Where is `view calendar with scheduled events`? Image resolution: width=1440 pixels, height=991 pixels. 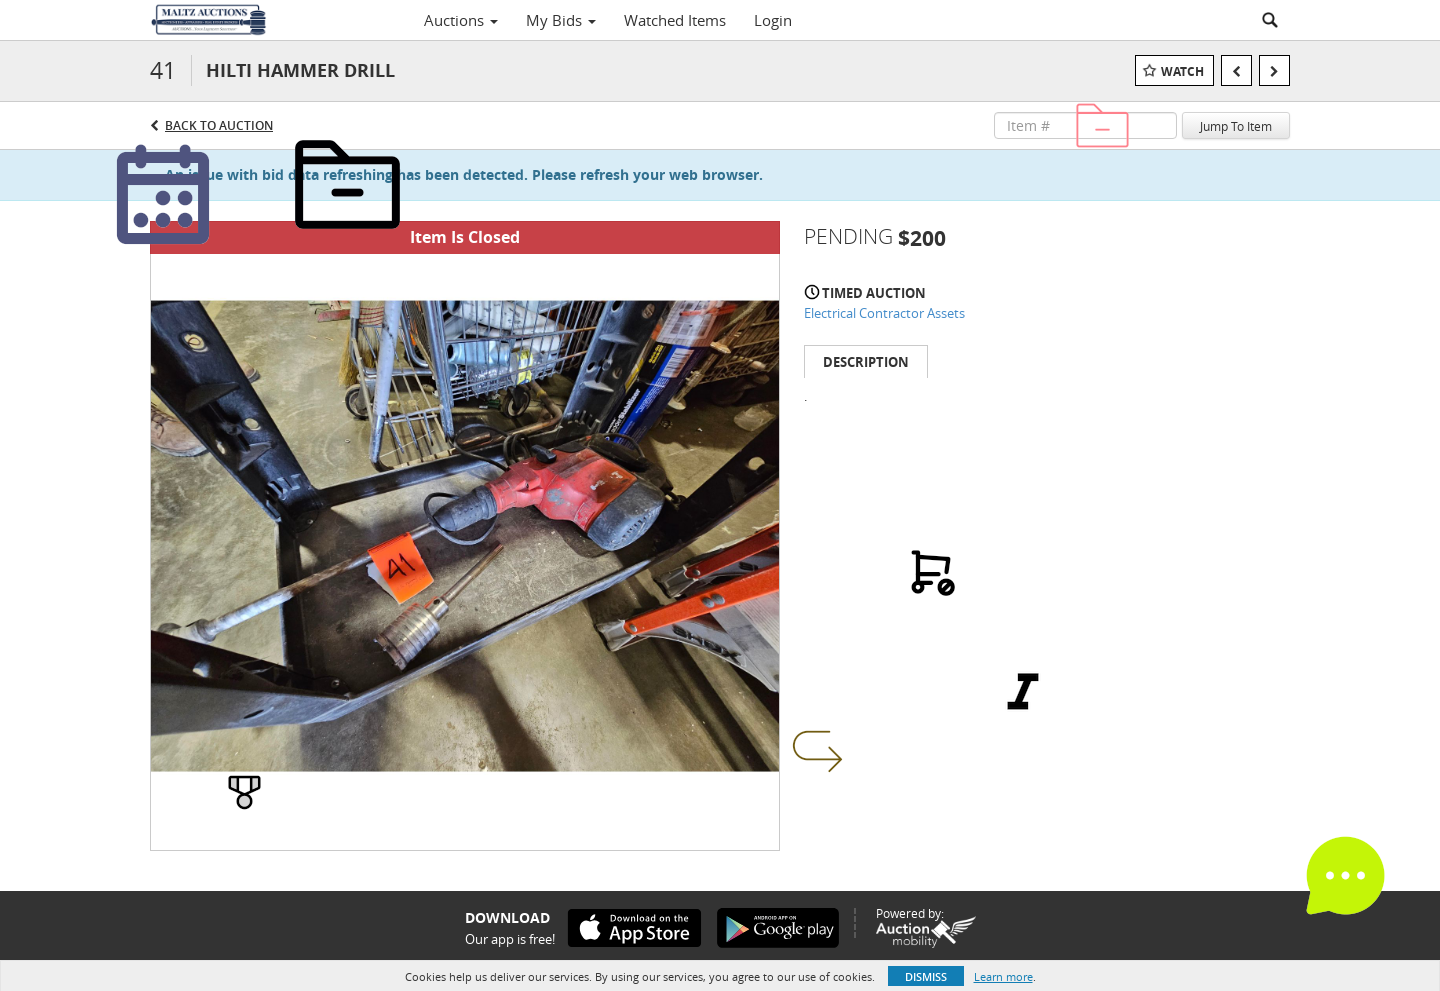
view calendar with scheduled events is located at coordinates (163, 198).